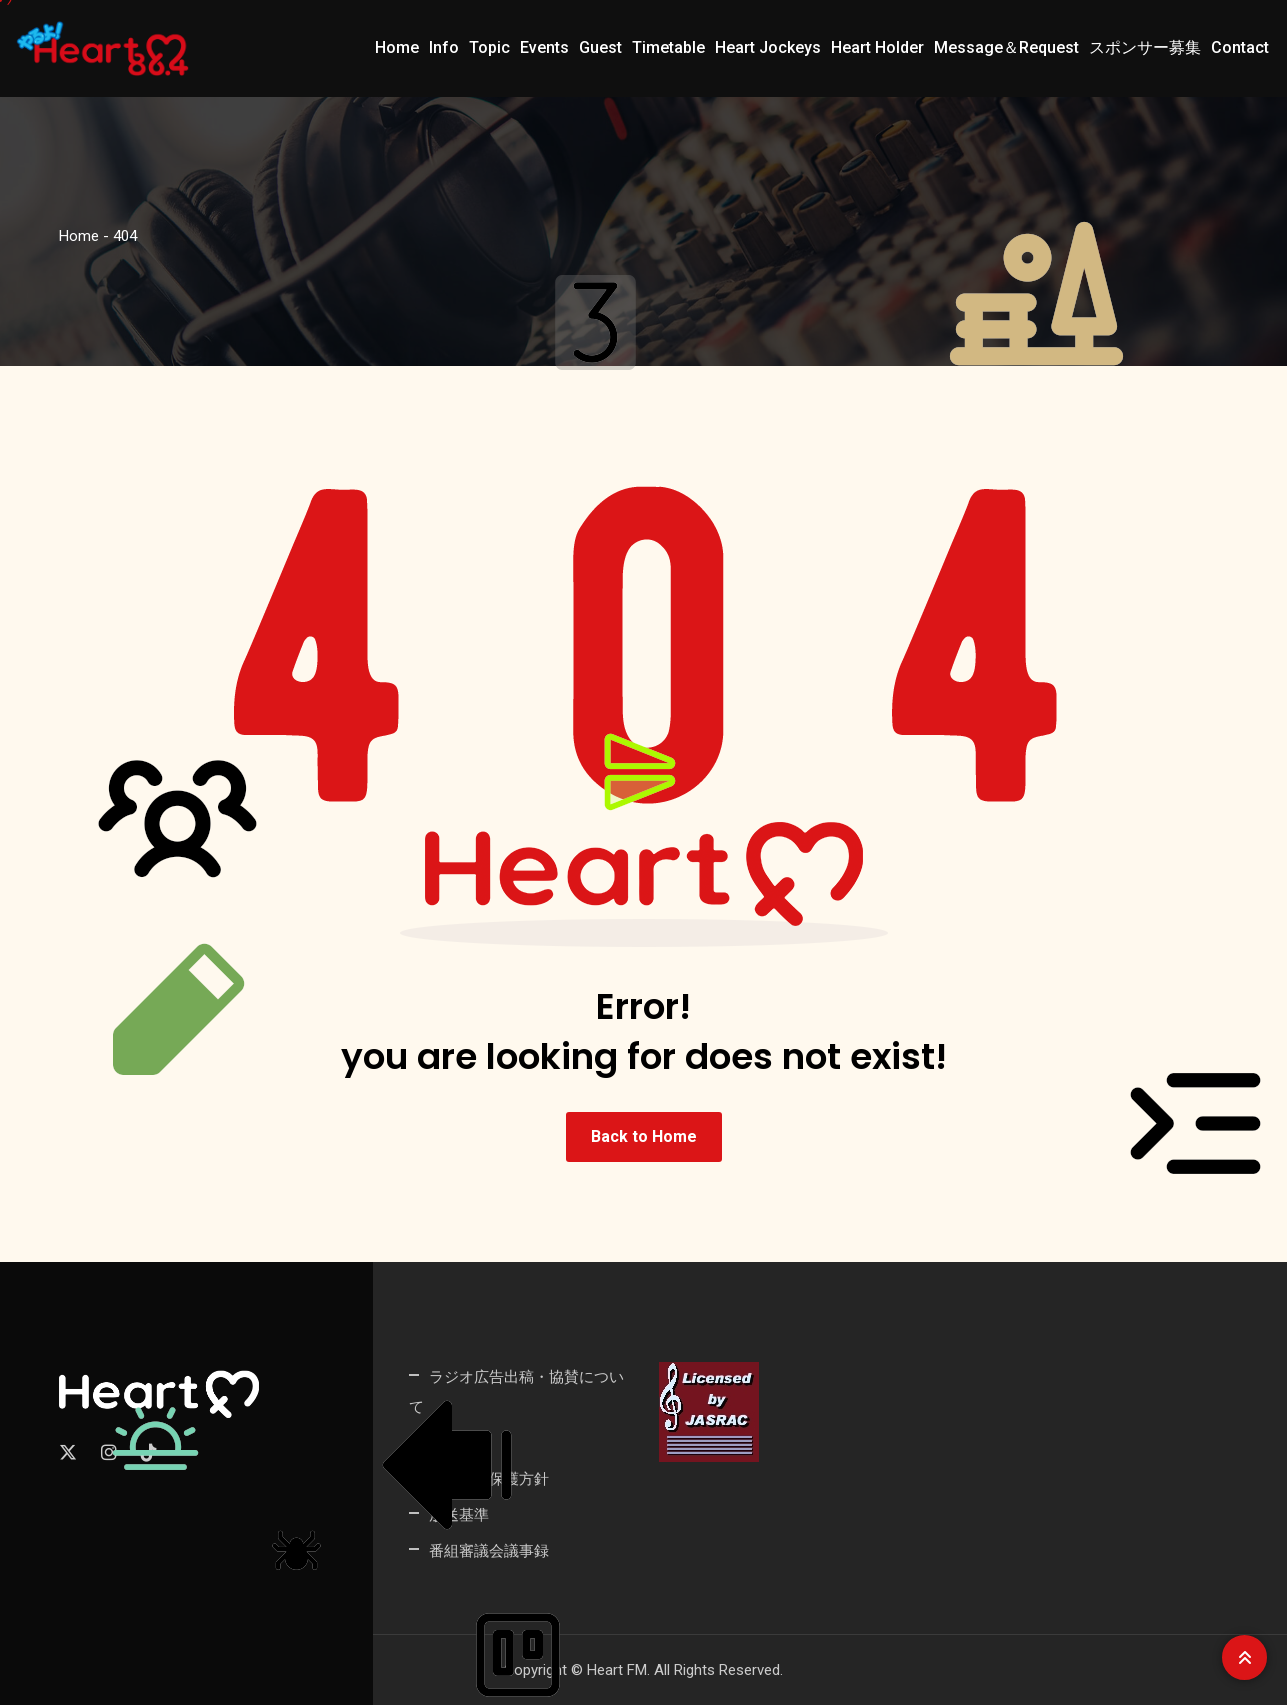  Describe the element at coordinates (296, 1551) in the screenshot. I see `indicates a bug or error in the system` at that location.